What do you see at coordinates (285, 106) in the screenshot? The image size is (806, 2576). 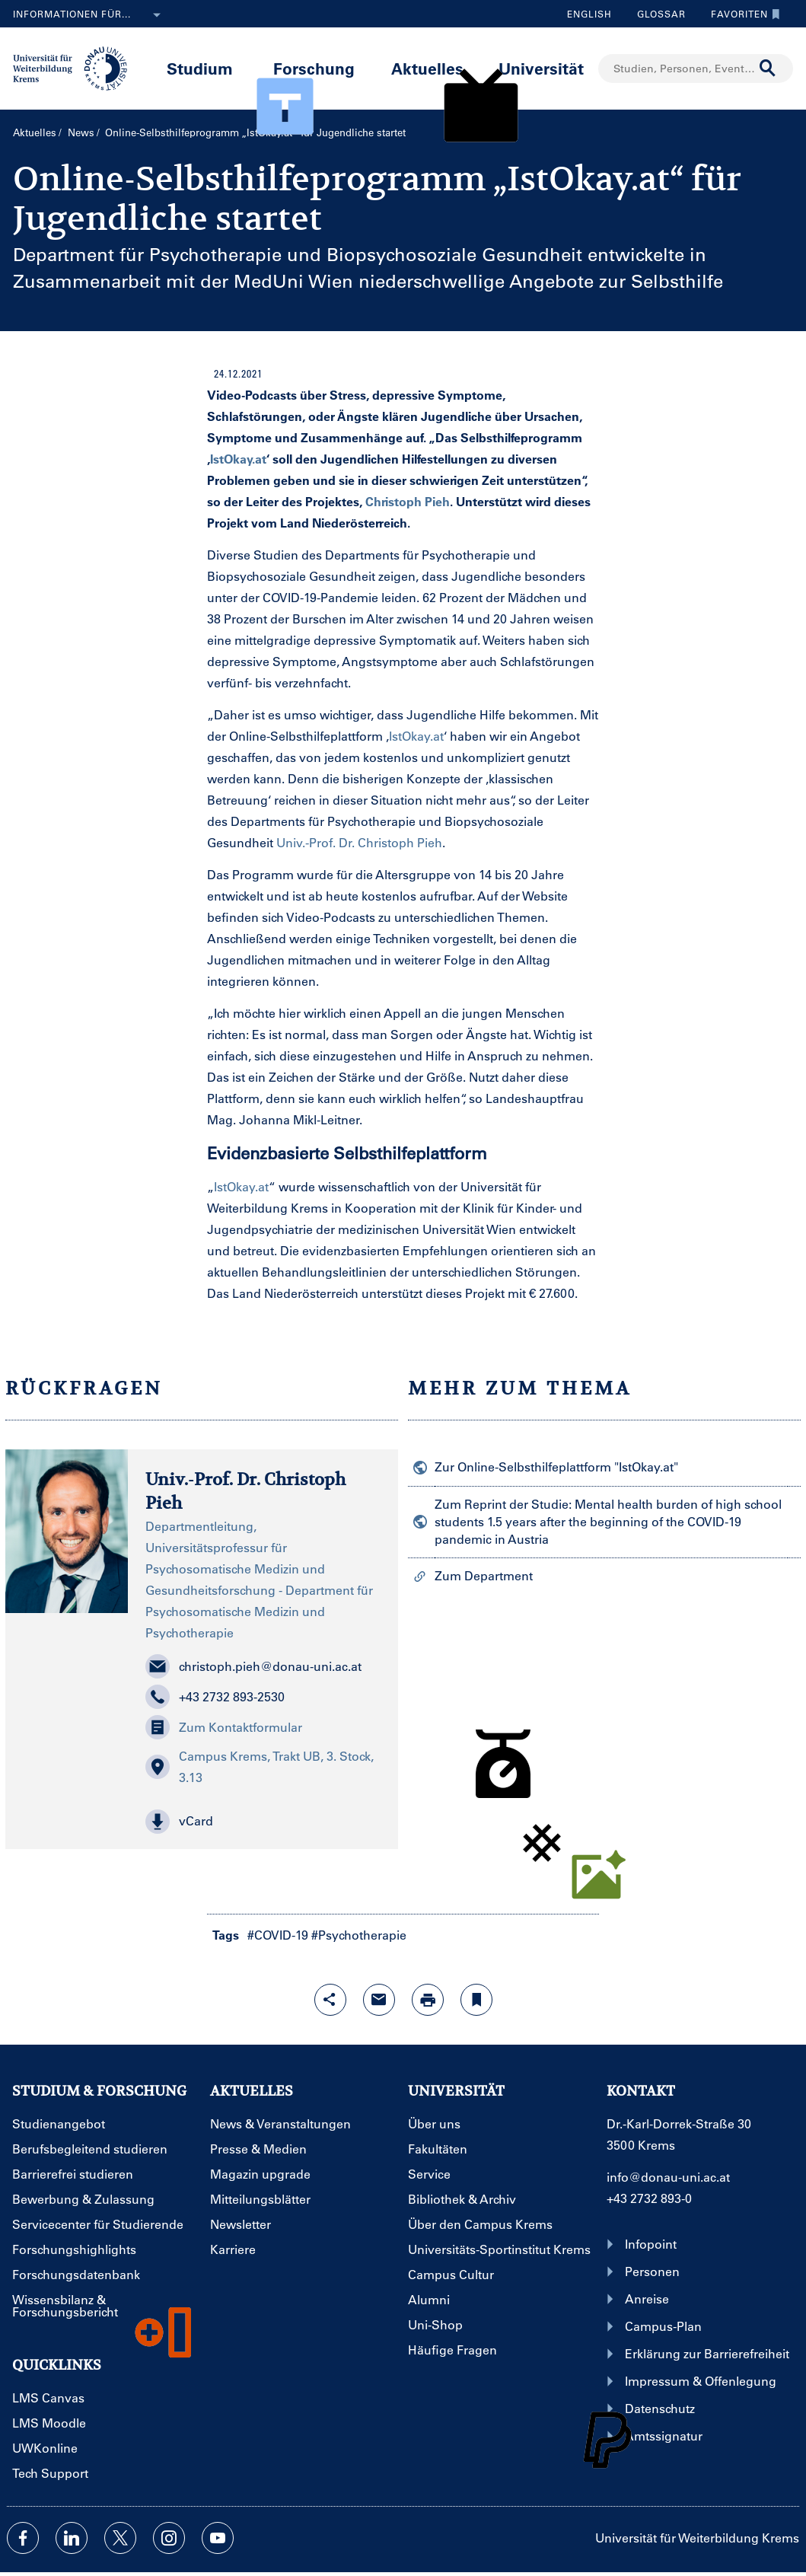 I see `open text formatting or typography options` at bounding box center [285, 106].